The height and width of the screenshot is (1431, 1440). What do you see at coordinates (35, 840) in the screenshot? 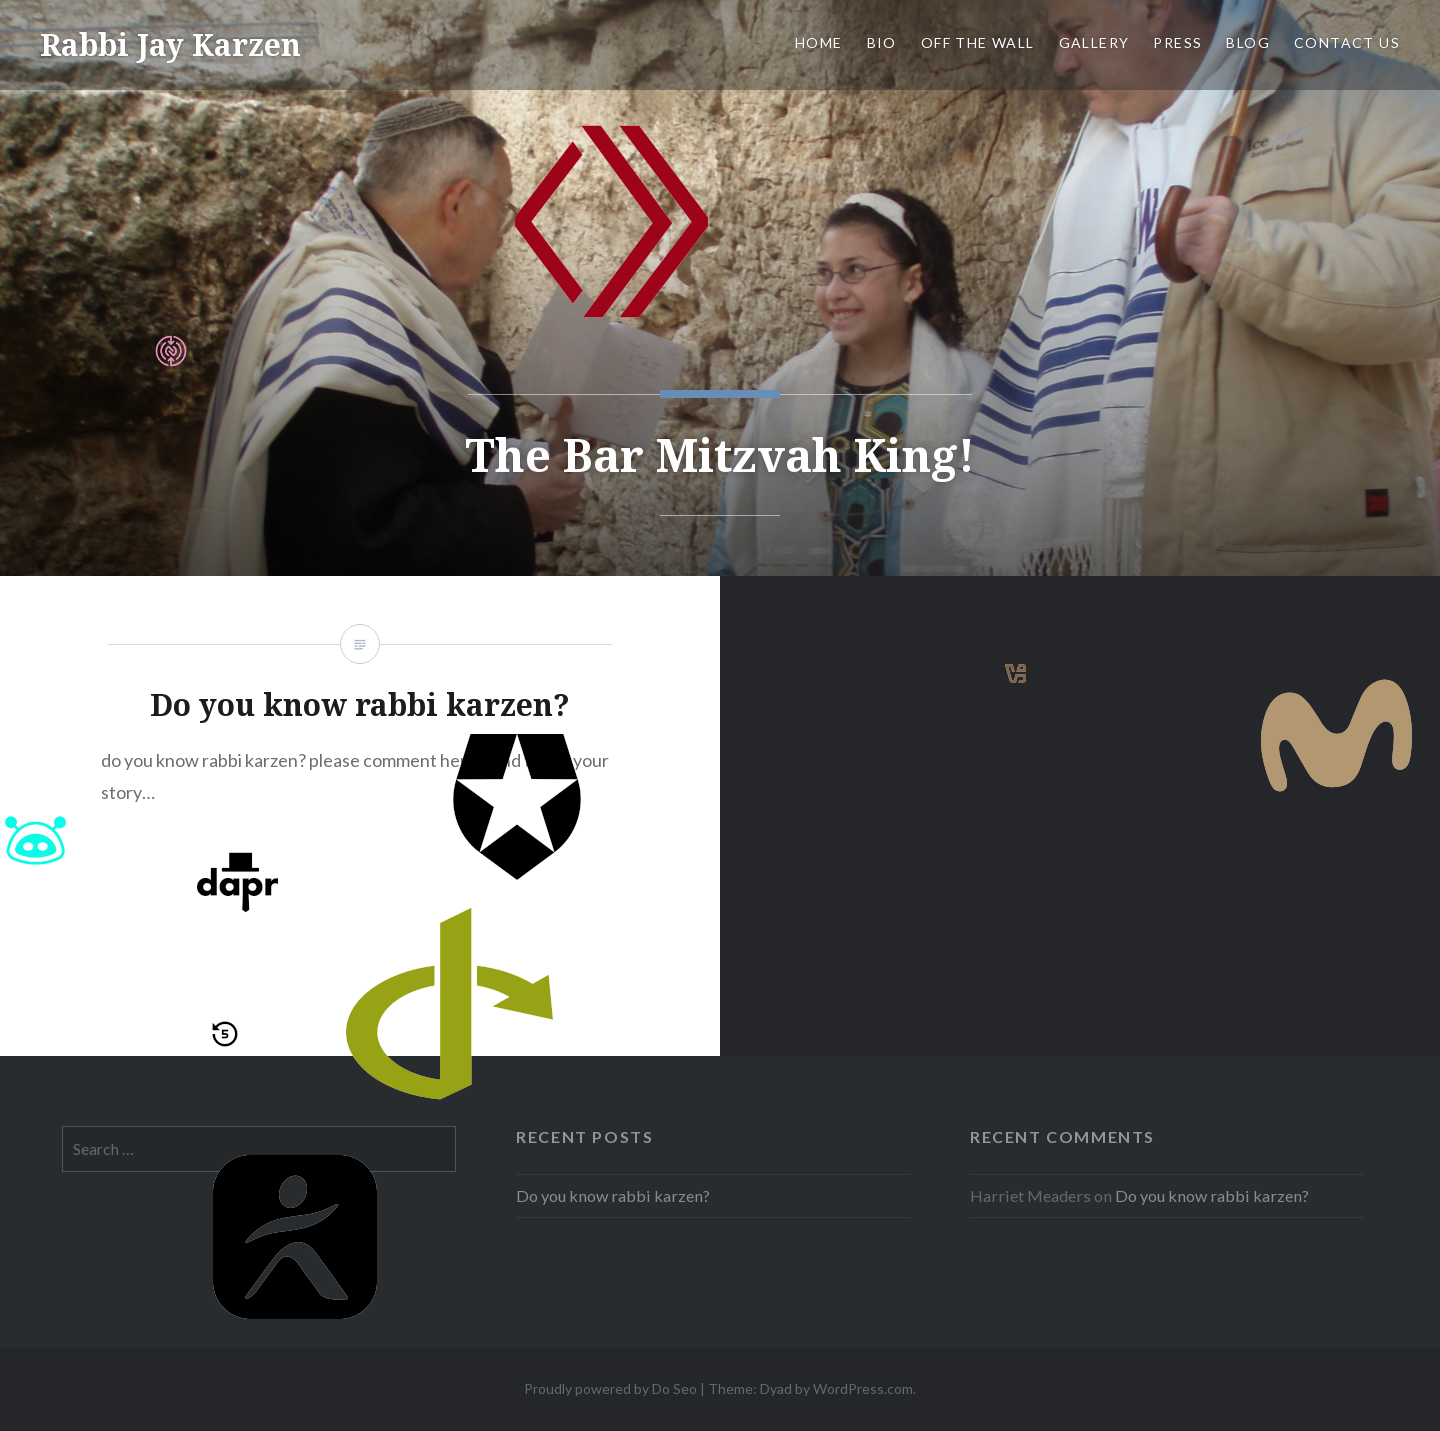
I see `alby browser extension logo` at bounding box center [35, 840].